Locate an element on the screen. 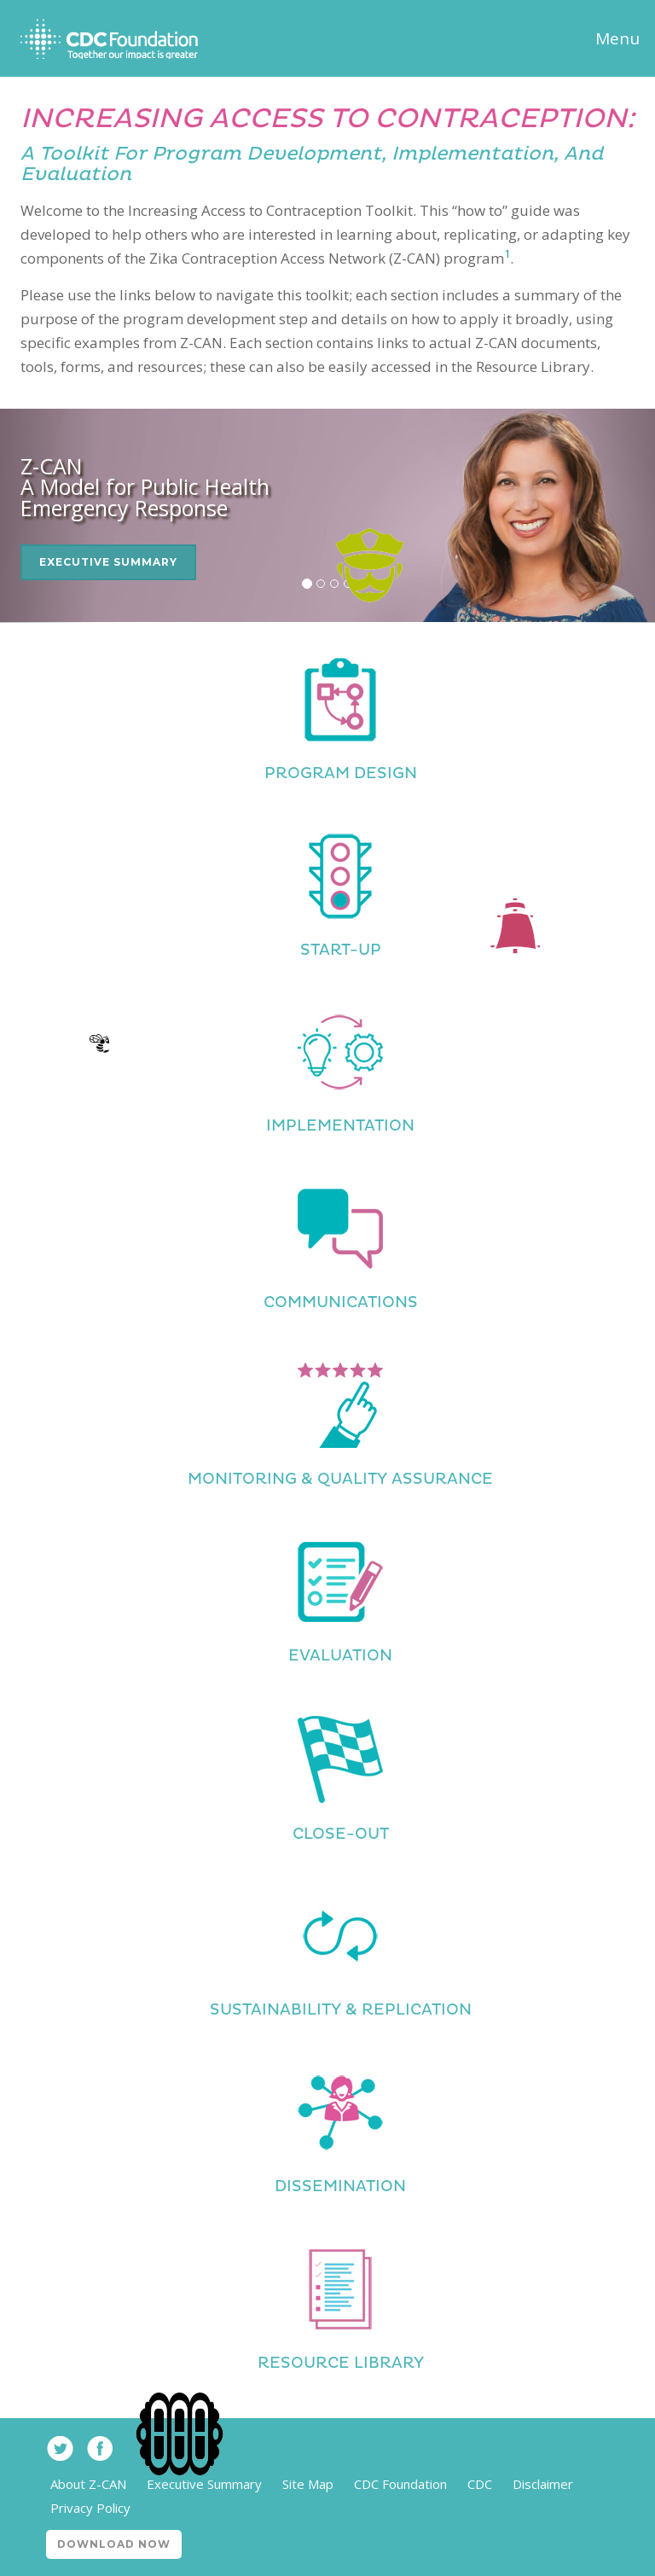  navigate to sailing or boat-related content is located at coordinates (515, 926).